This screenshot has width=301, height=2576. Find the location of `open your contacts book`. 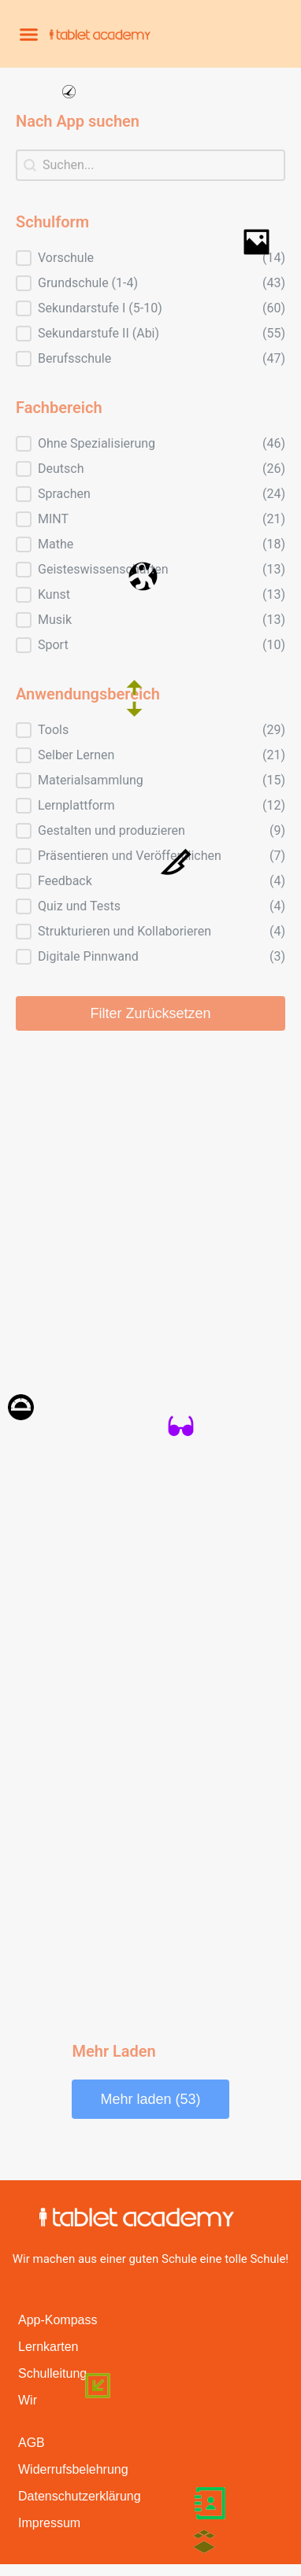

open your contacts book is located at coordinates (210, 2503).